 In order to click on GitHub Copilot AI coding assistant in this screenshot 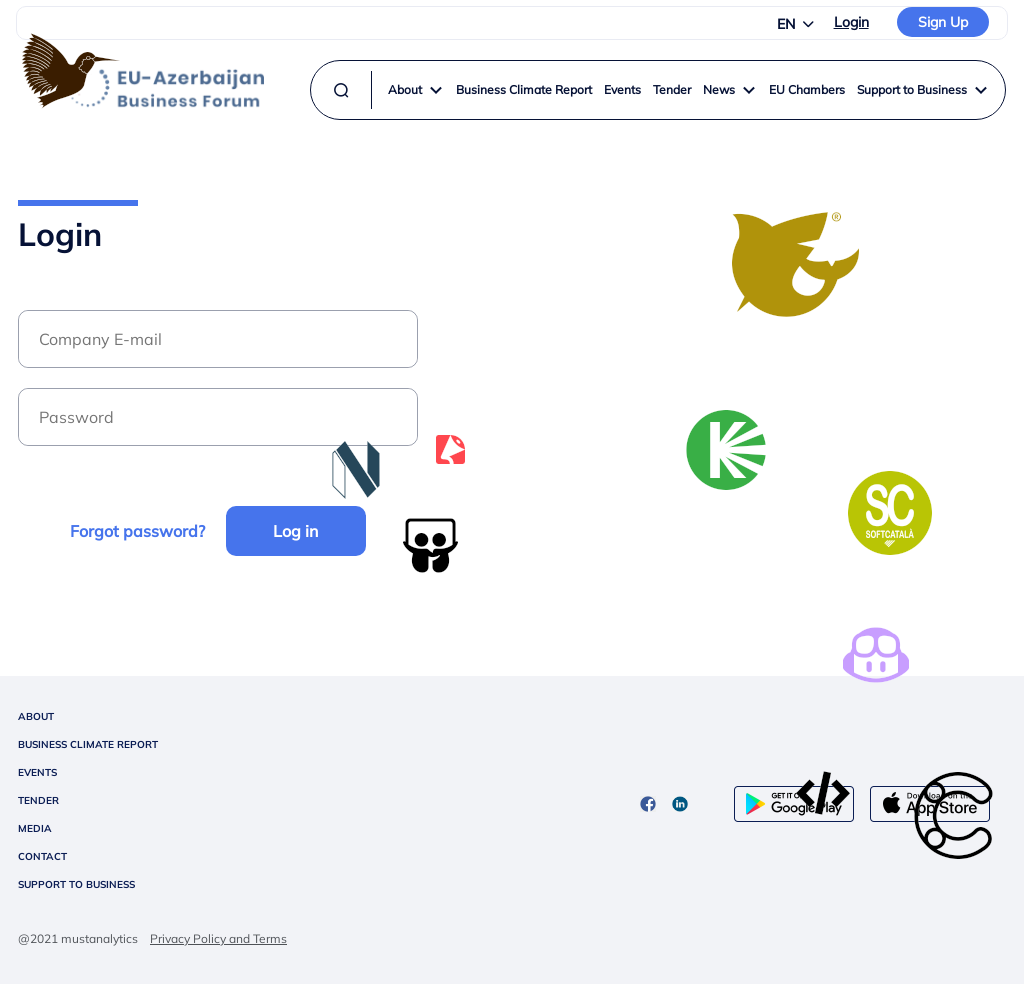, I will do `click(876, 655)`.